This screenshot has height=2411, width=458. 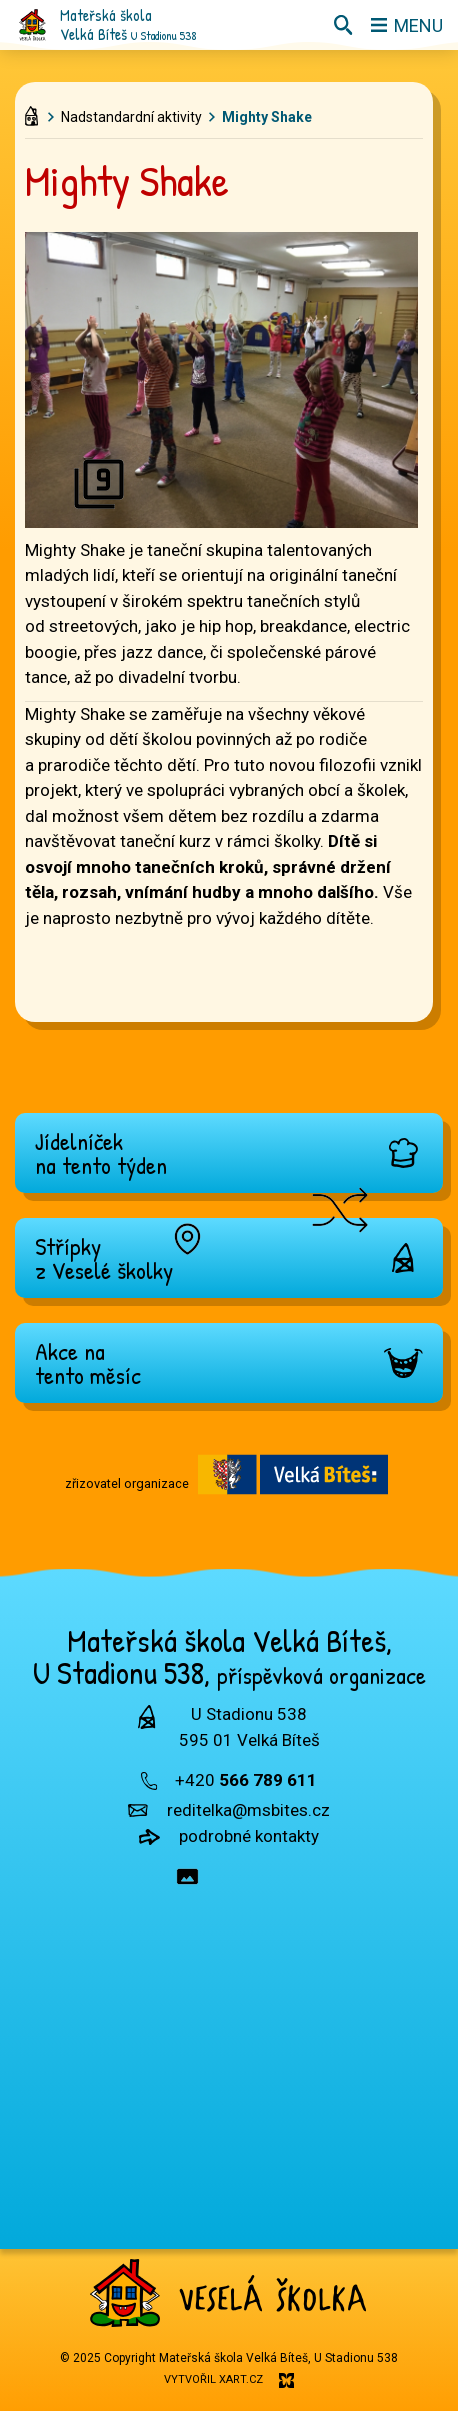 What do you see at coordinates (187, 1238) in the screenshot?
I see `view or set a location on the map` at bounding box center [187, 1238].